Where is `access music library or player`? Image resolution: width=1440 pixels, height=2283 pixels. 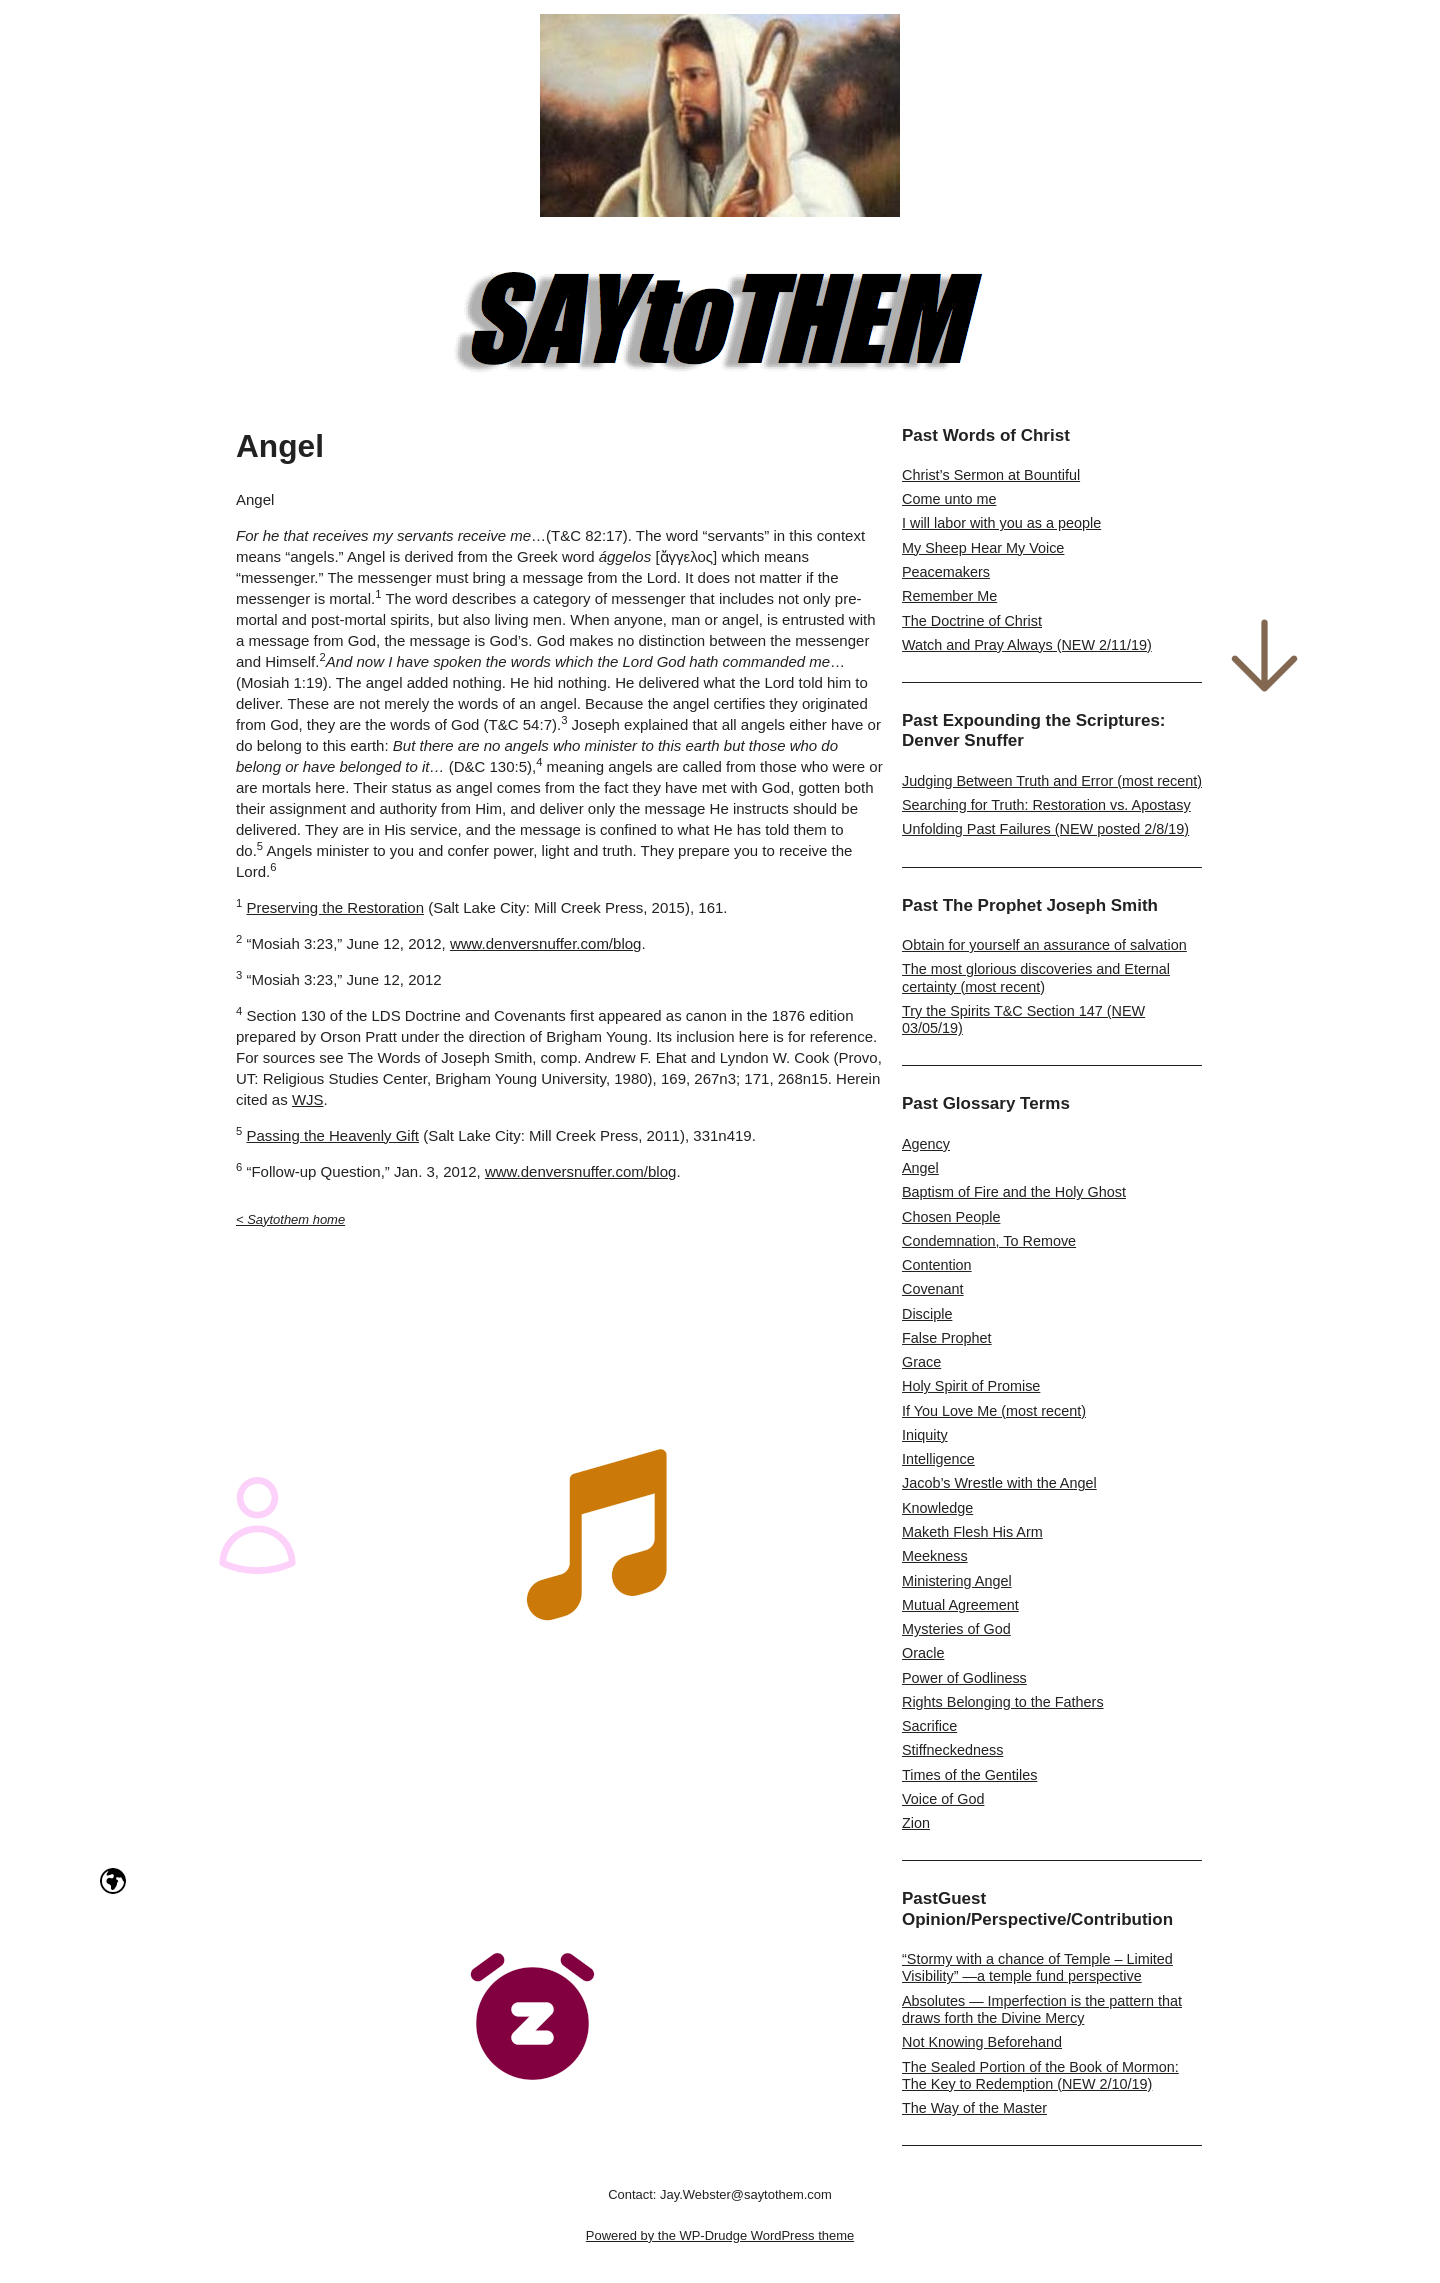
access music library or player is located at coordinates (600, 1534).